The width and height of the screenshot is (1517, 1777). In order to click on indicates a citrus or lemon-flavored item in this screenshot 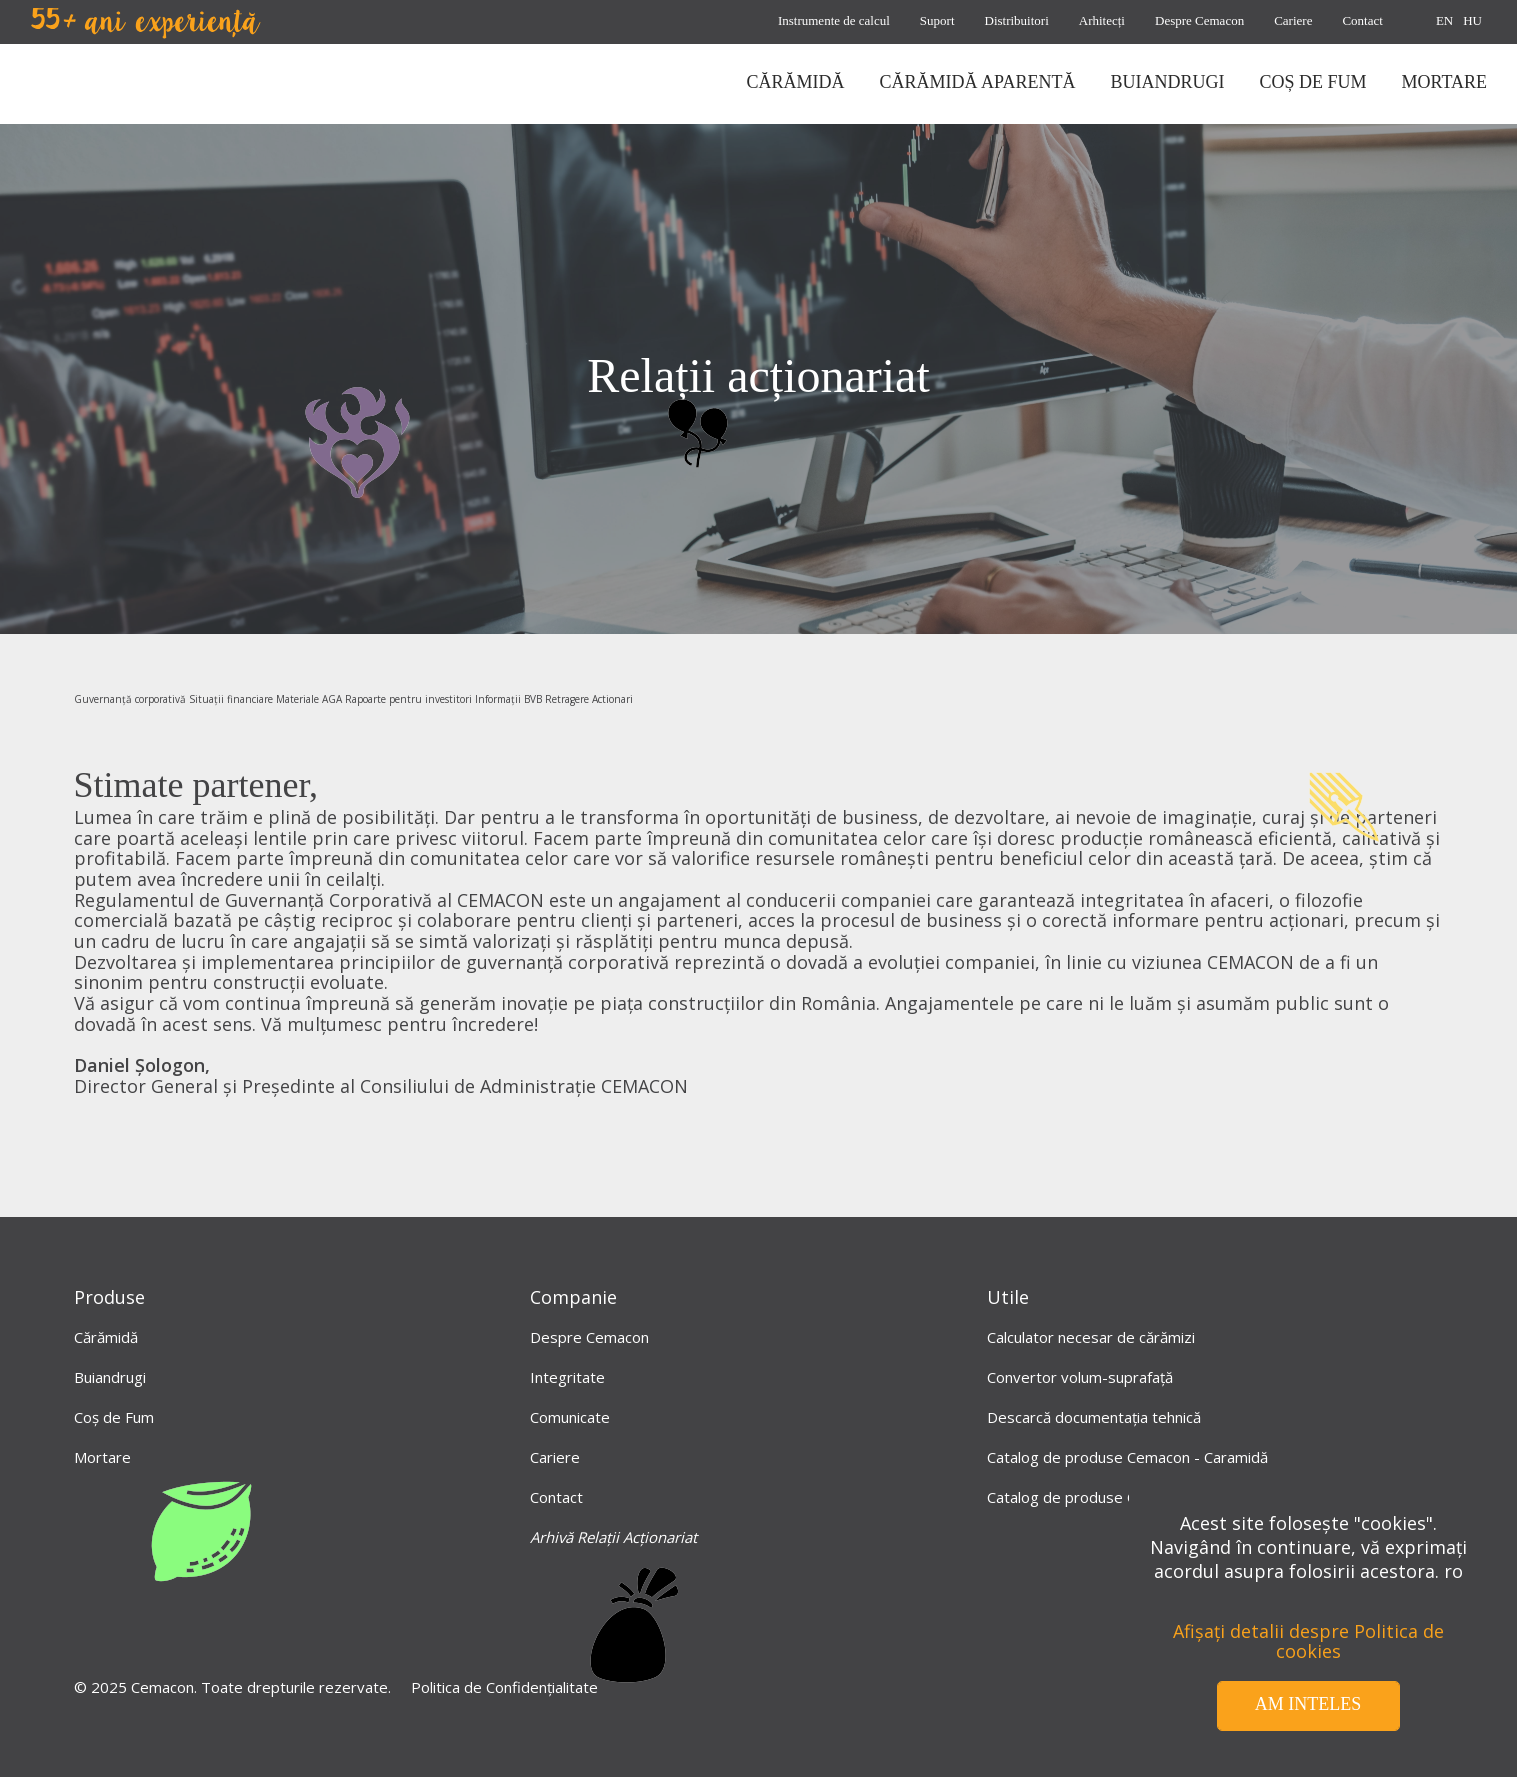, I will do `click(201, 1531)`.